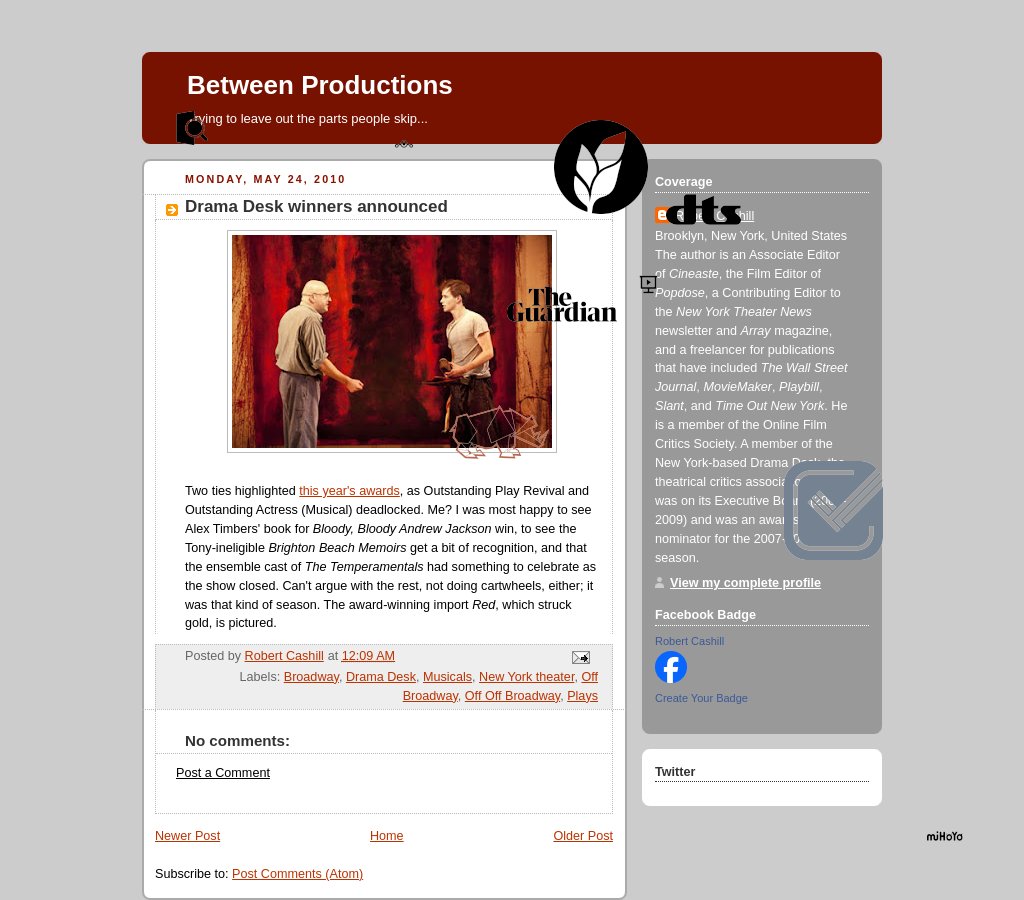  Describe the element at coordinates (404, 144) in the screenshot. I see `lineageos logo` at that location.